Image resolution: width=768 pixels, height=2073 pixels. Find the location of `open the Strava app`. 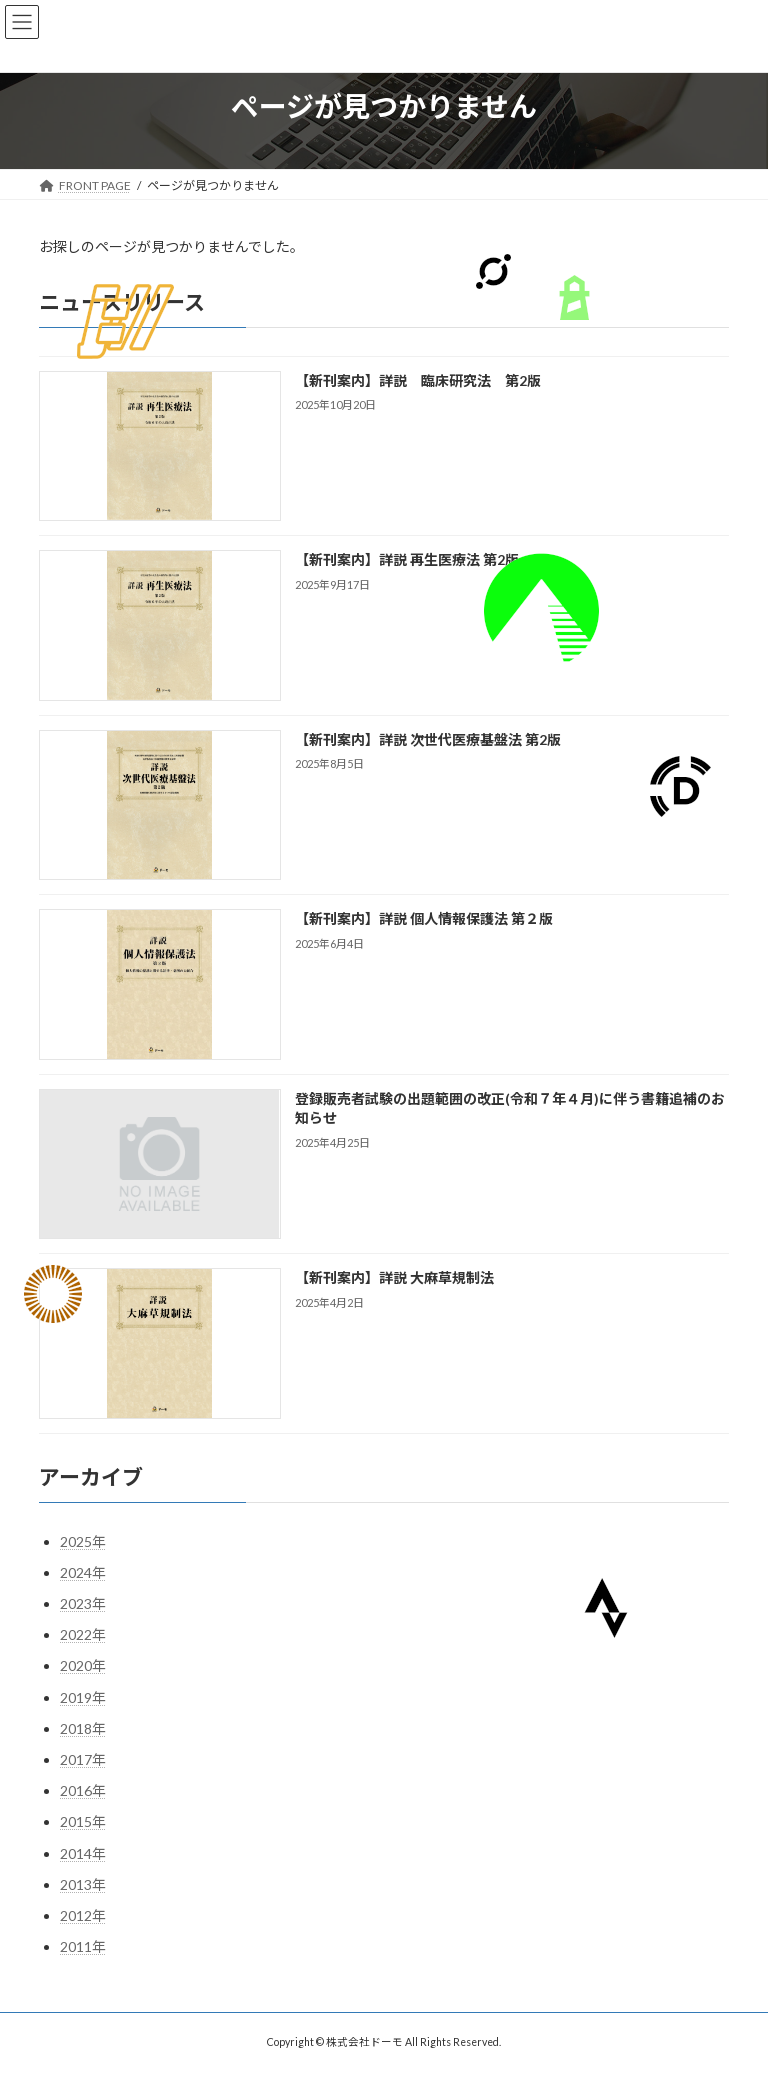

open the Strava app is located at coordinates (606, 1608).